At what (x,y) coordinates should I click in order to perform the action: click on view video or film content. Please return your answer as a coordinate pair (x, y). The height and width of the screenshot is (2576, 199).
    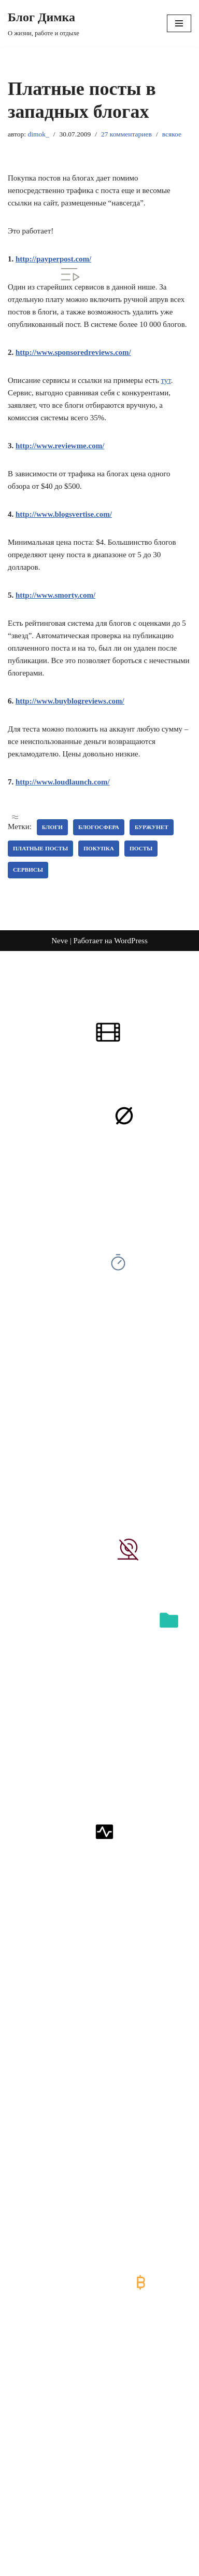
    Looking at the image, I should click on (108, 1032).